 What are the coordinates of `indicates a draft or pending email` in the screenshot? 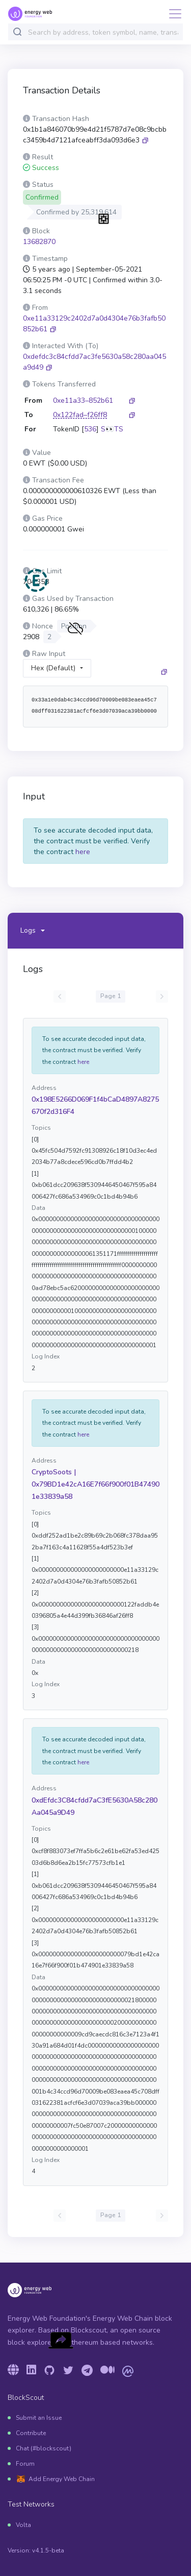 It's located at (36, 580).